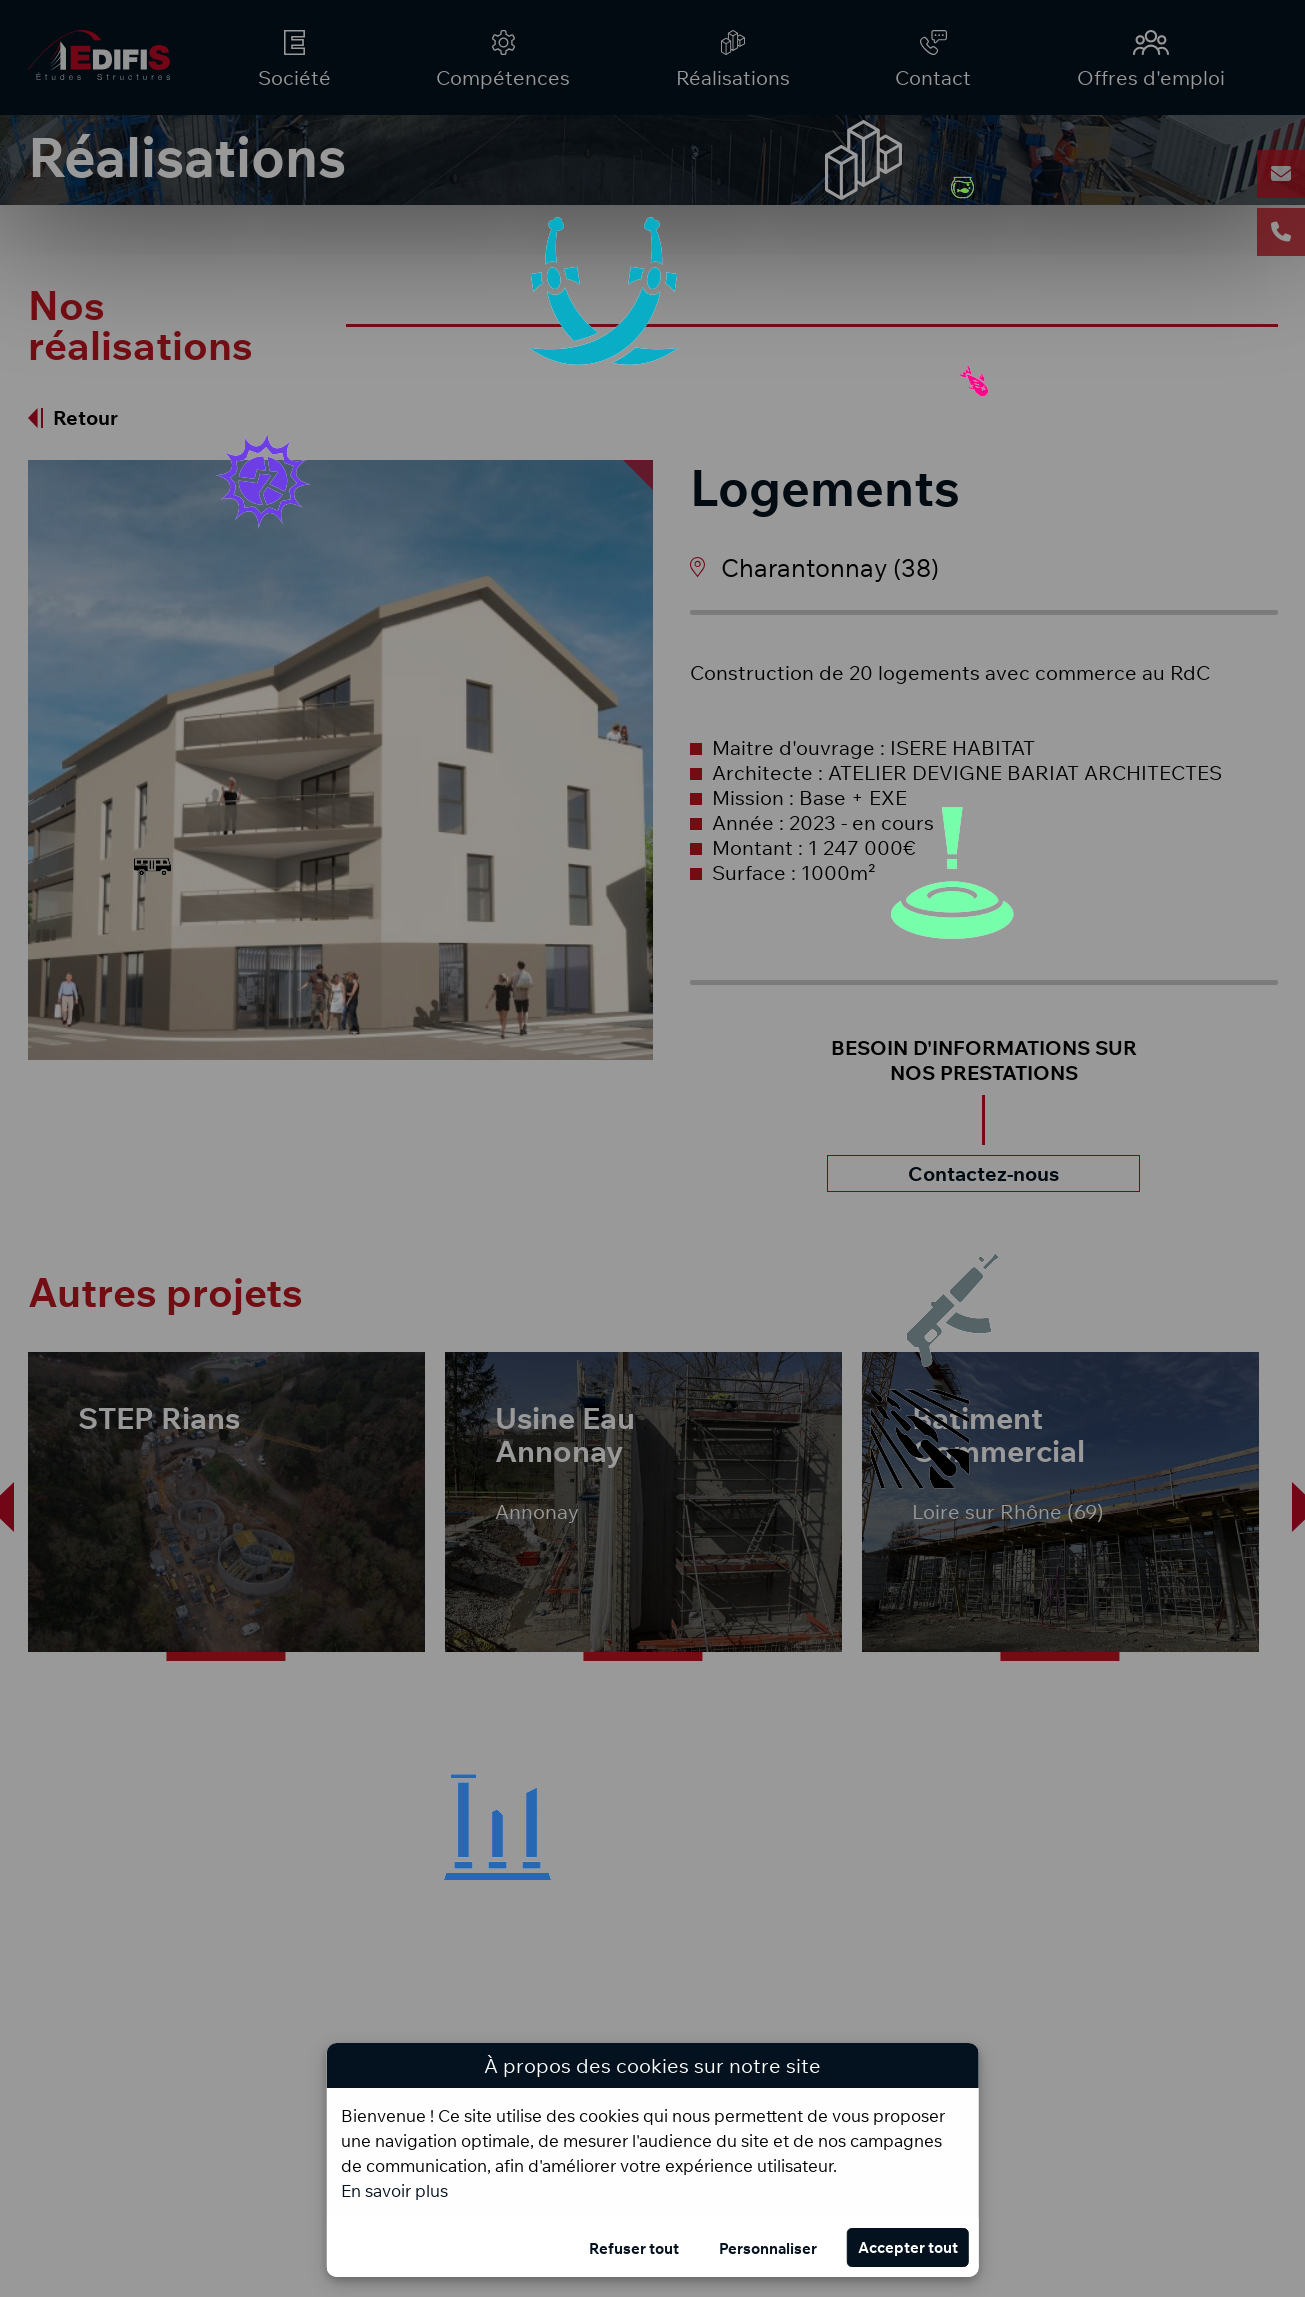 The image size is (1305, 2297). I want to click on access aquarium or fish tank features, so click(962, 187).